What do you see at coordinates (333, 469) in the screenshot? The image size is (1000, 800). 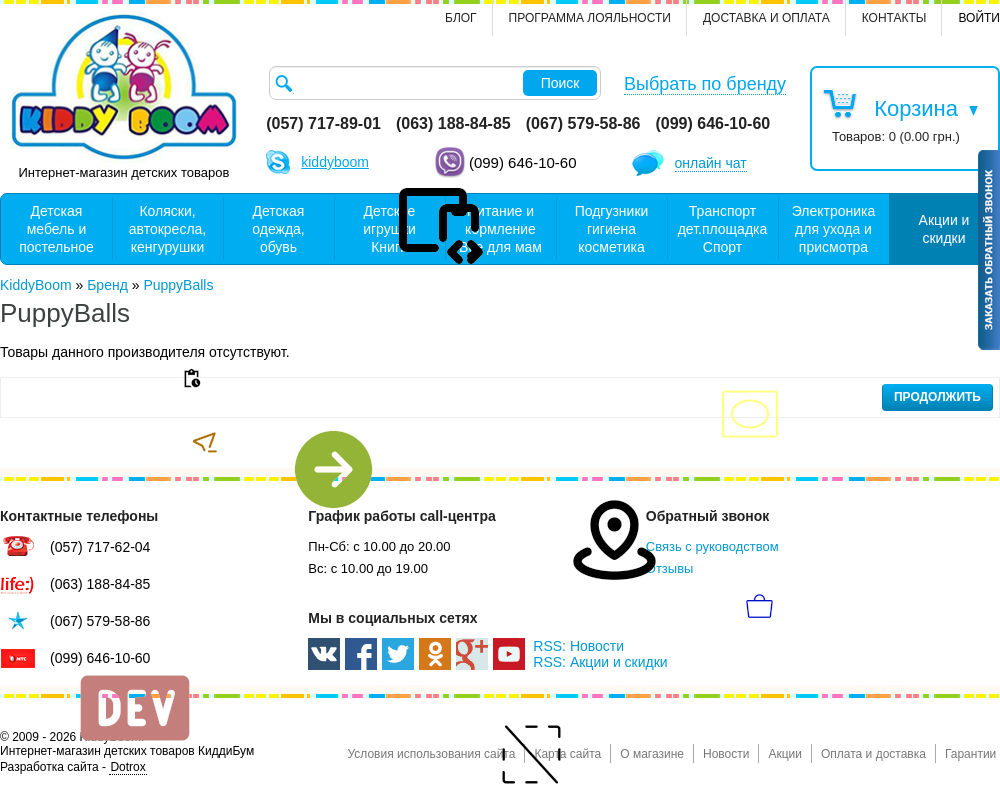 I see `proceed to the next step or screen` at bounding box center [333, 469].